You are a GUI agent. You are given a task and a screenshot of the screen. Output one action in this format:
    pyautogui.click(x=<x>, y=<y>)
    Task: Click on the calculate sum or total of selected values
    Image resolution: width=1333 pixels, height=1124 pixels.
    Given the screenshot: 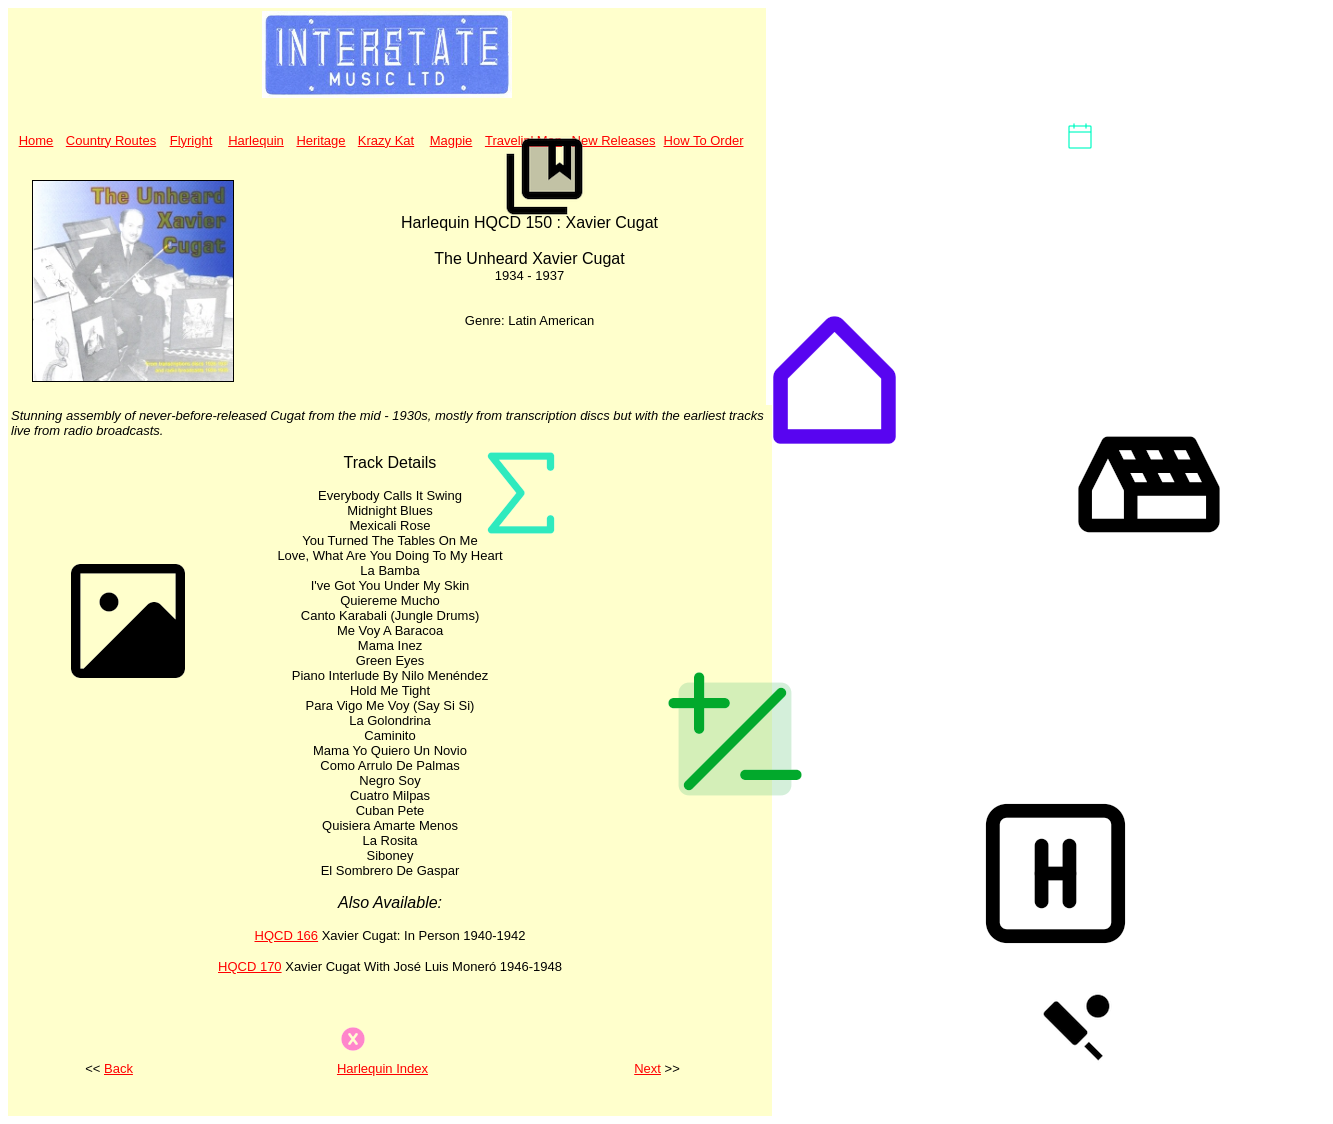 What is the action you would take?
    pyautogui.click(x=521, y=493)
    